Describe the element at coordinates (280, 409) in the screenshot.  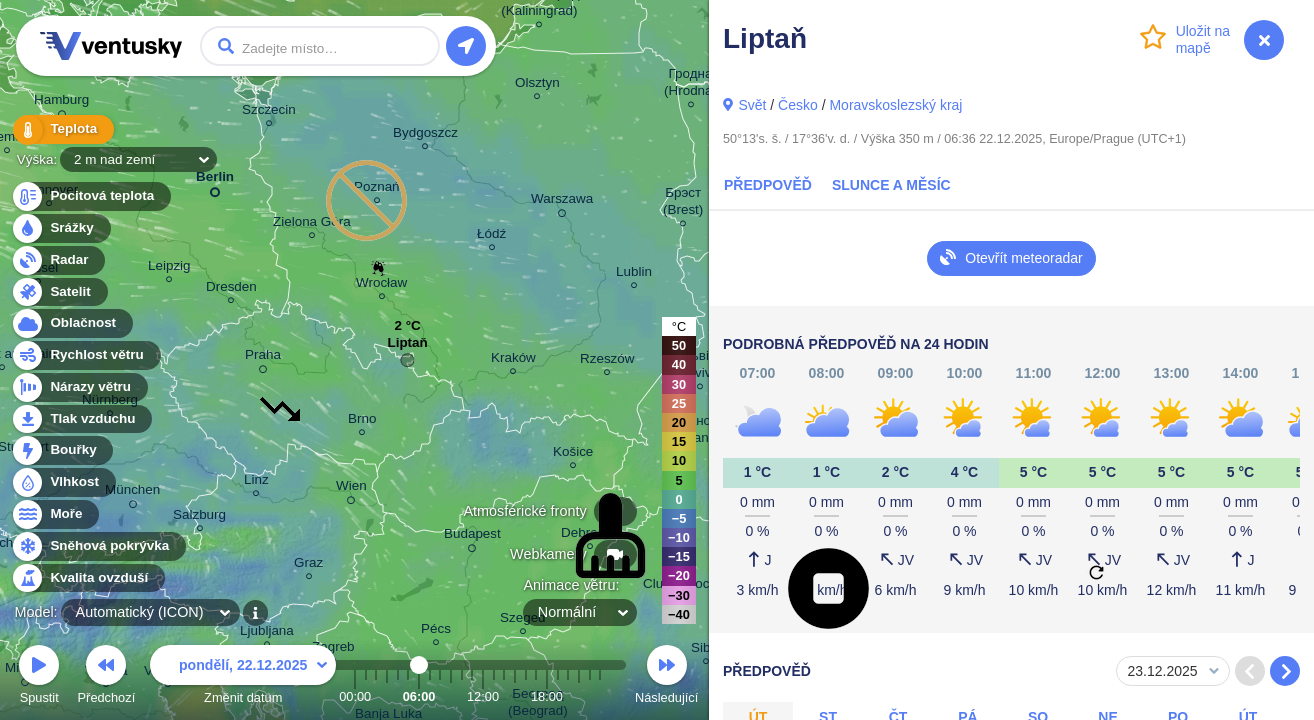
I see `indicates a downward trend in data or metrics` at that location.